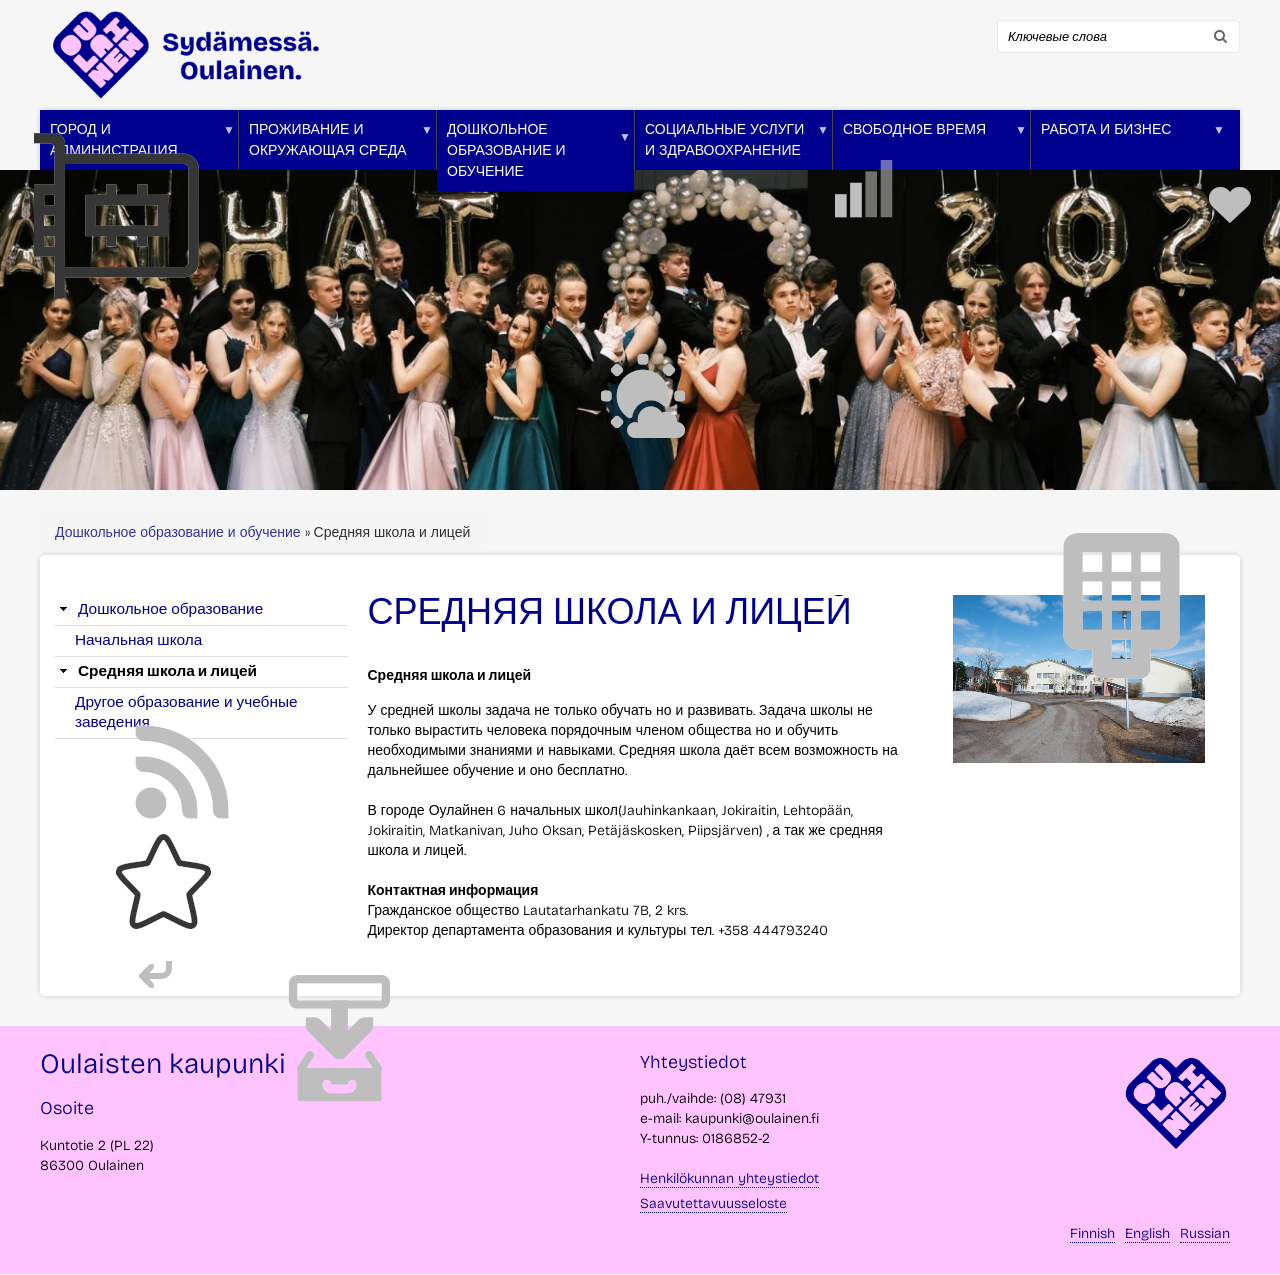 The image size is (1280, 1275). Describe the element at coordinates (116, 215) in the screenshot. I see `access firmware settings and updates` at that location.